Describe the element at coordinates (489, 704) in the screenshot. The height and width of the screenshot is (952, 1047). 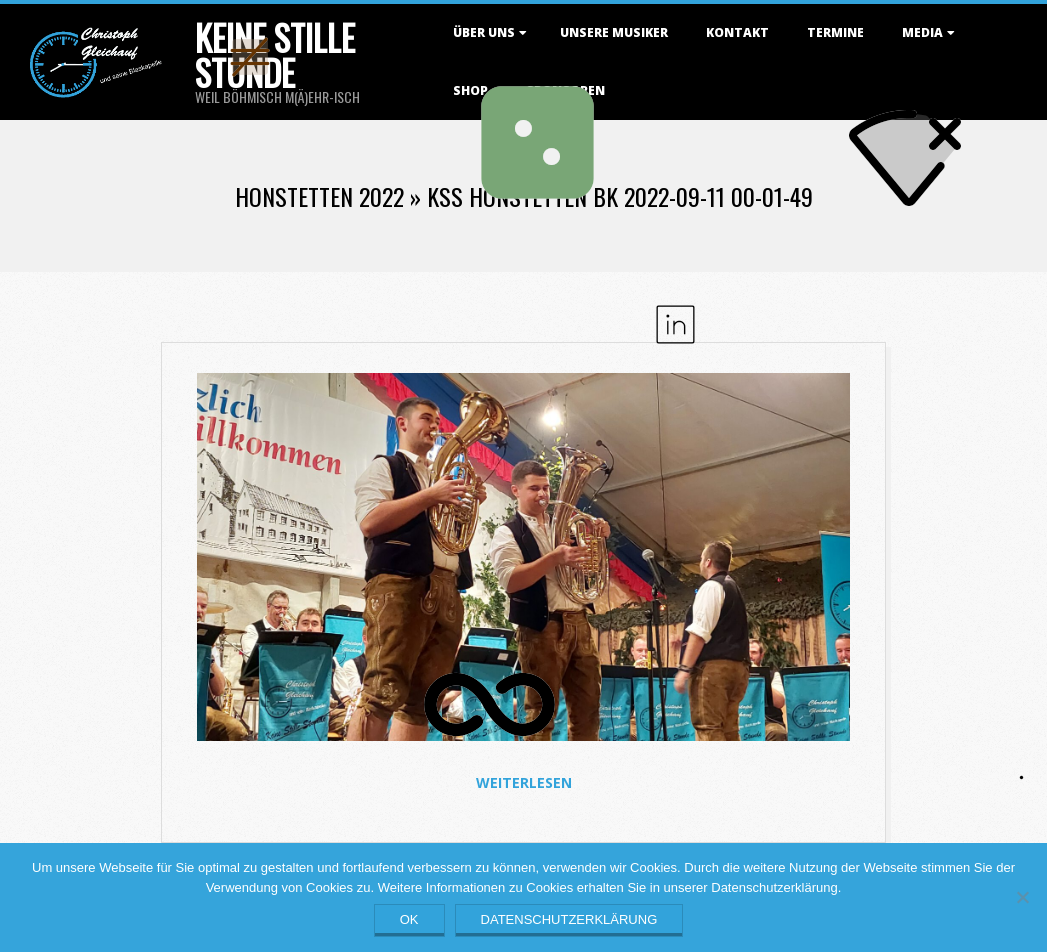
I see `enable infinite scroll or looping` at that location.